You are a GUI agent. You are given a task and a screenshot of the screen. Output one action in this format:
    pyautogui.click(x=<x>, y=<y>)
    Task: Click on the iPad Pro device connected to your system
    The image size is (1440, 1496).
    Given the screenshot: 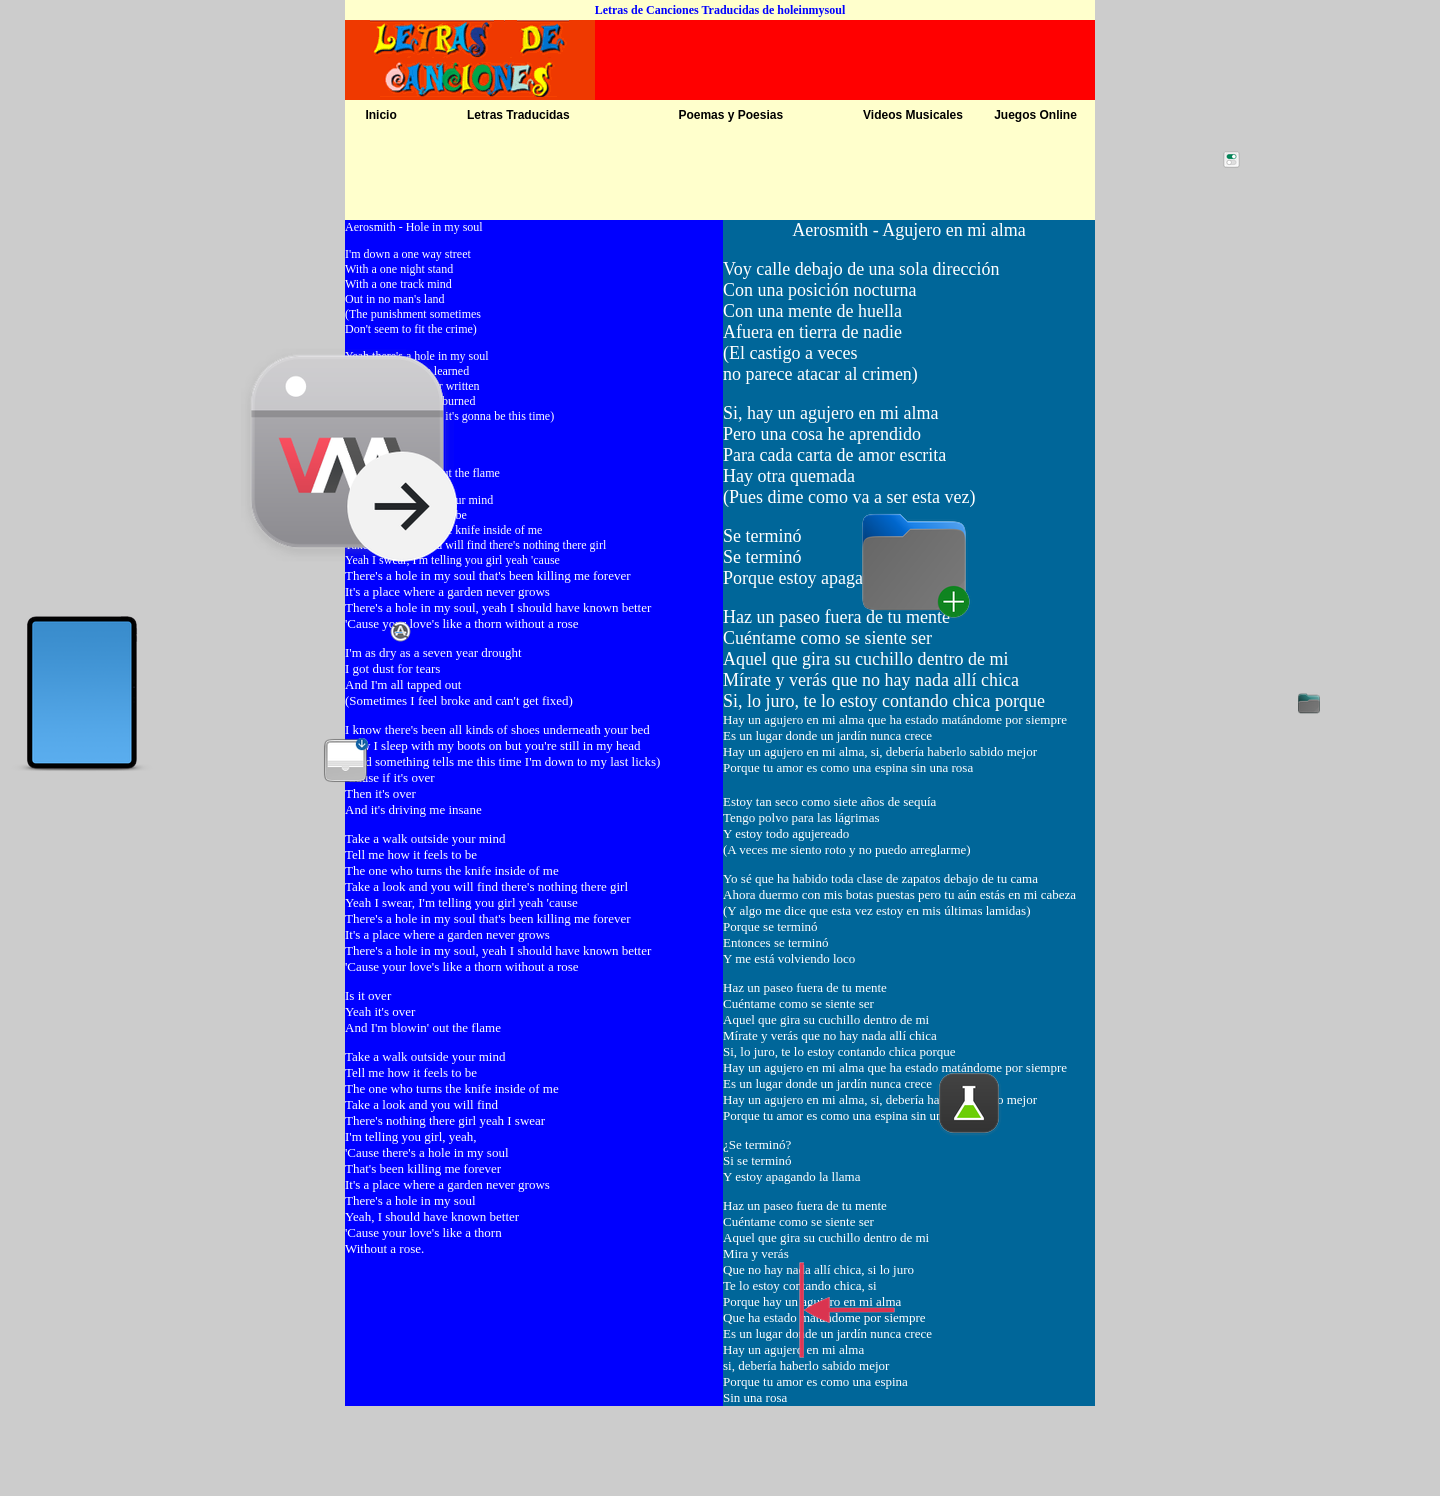 What is the action you would take?
    pyautogui.click(x=82, y=694)
    